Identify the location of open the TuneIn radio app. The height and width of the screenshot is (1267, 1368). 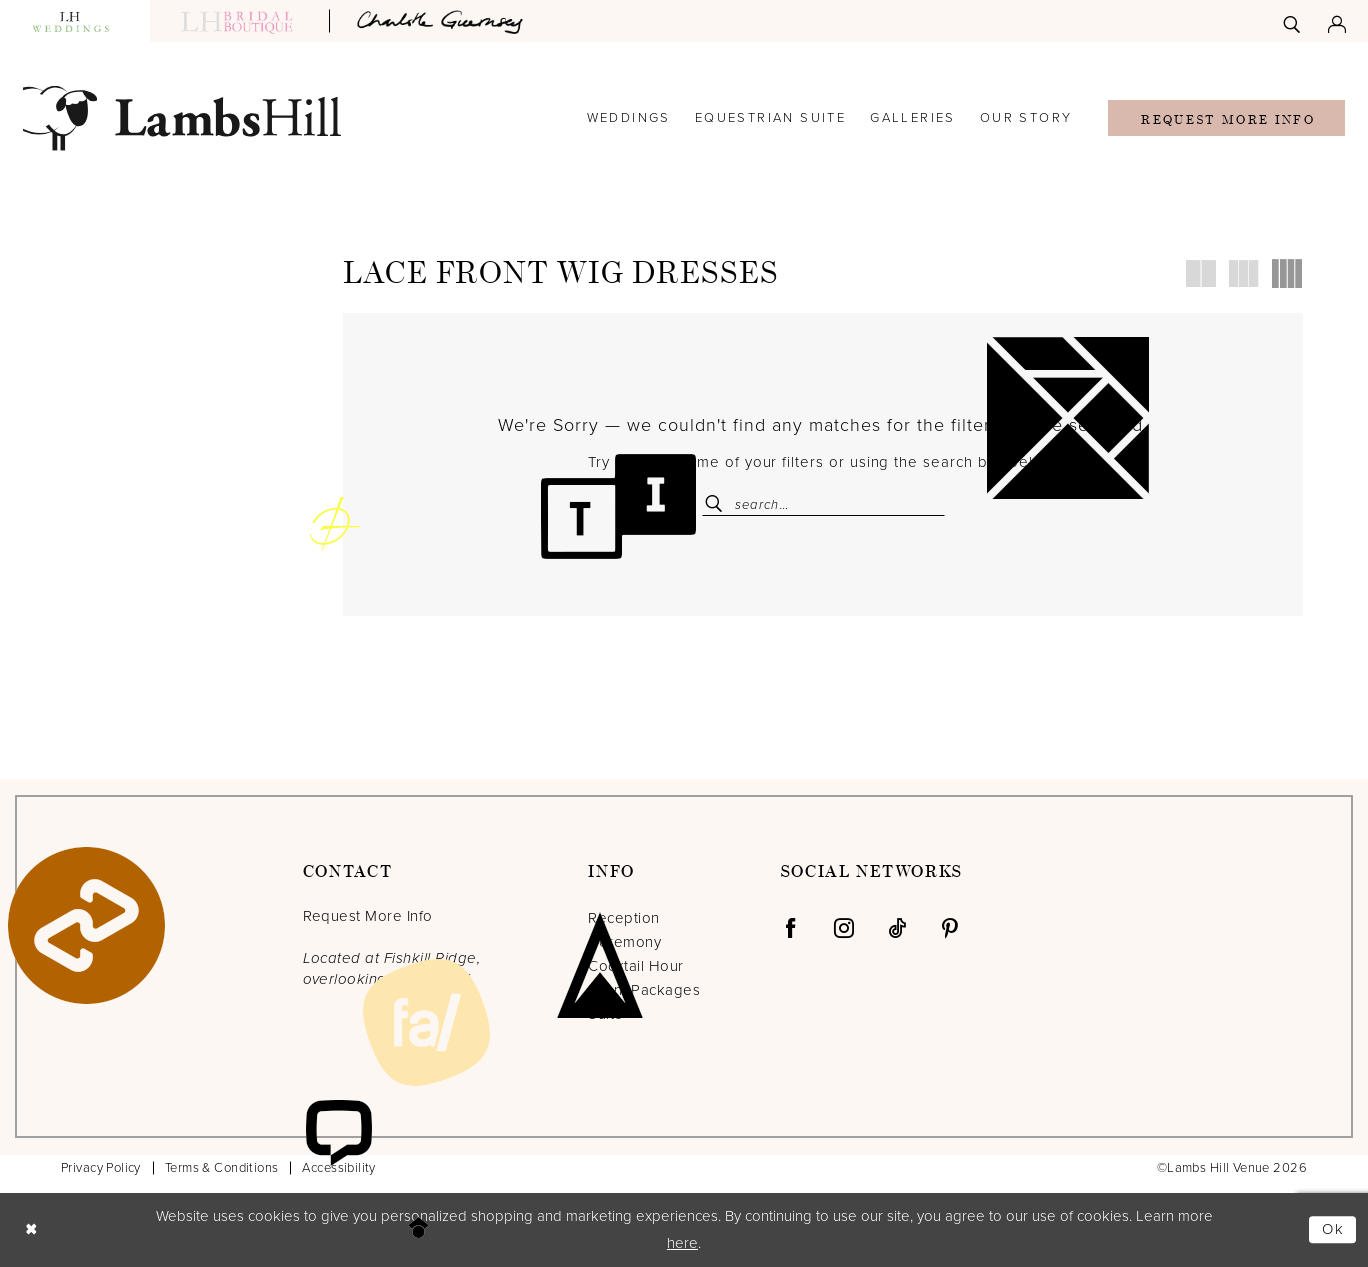
(618, 506).